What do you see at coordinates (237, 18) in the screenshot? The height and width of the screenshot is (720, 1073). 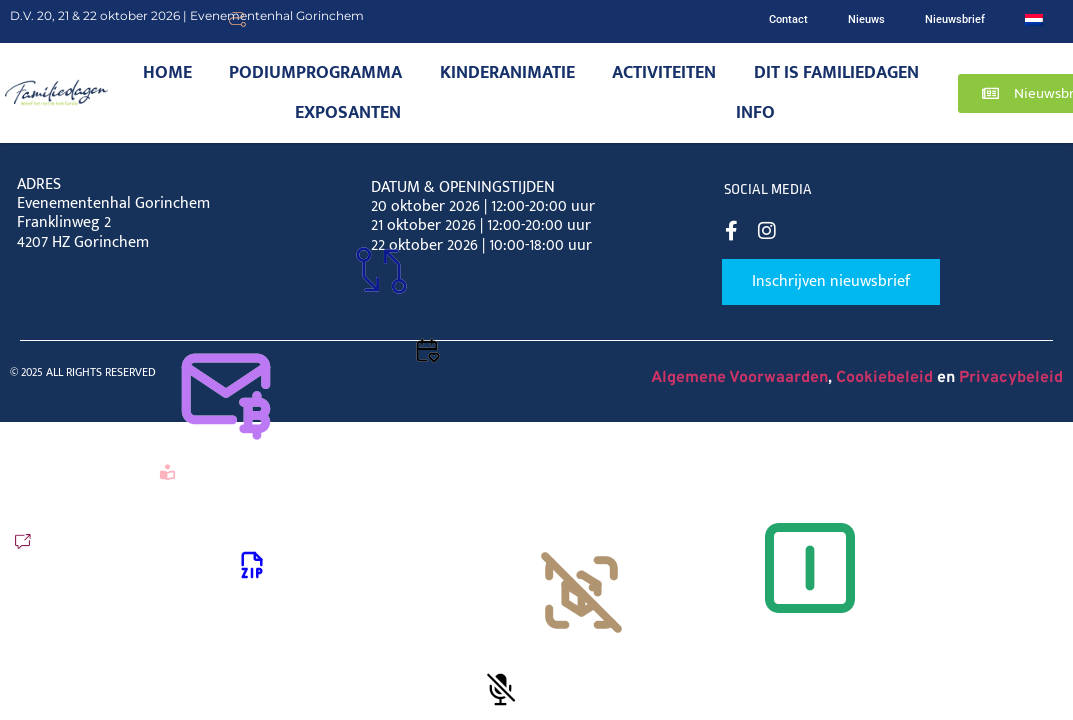 I see `view route or navigation path` at bounding box center [237, 18].